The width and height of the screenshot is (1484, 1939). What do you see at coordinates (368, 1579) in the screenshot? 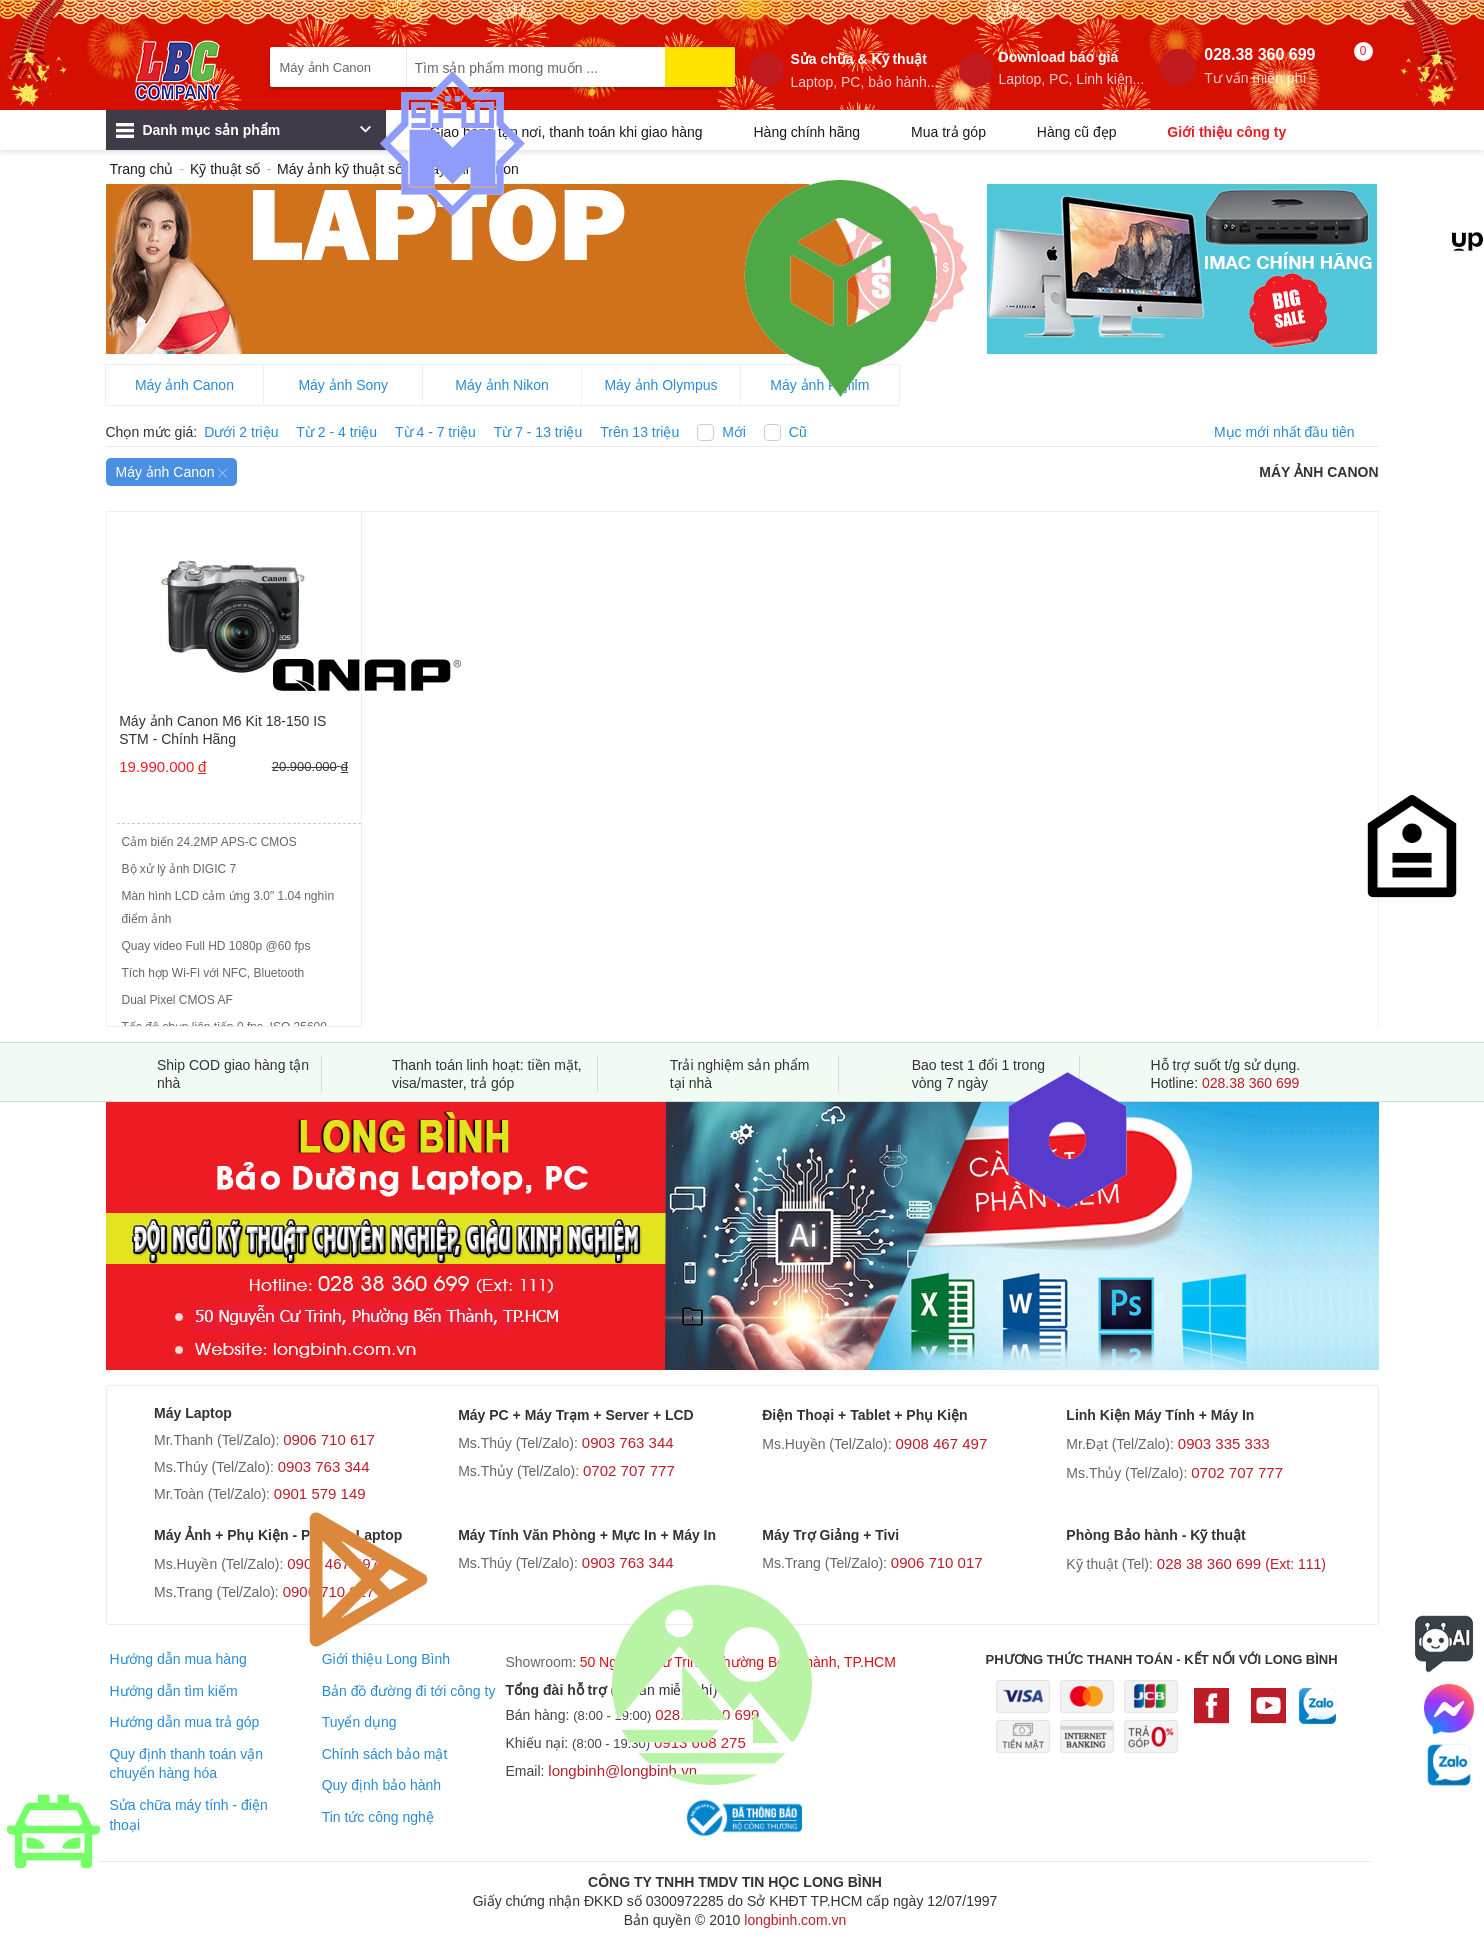
I see `open google play store` at bounding box center [368, 1579].